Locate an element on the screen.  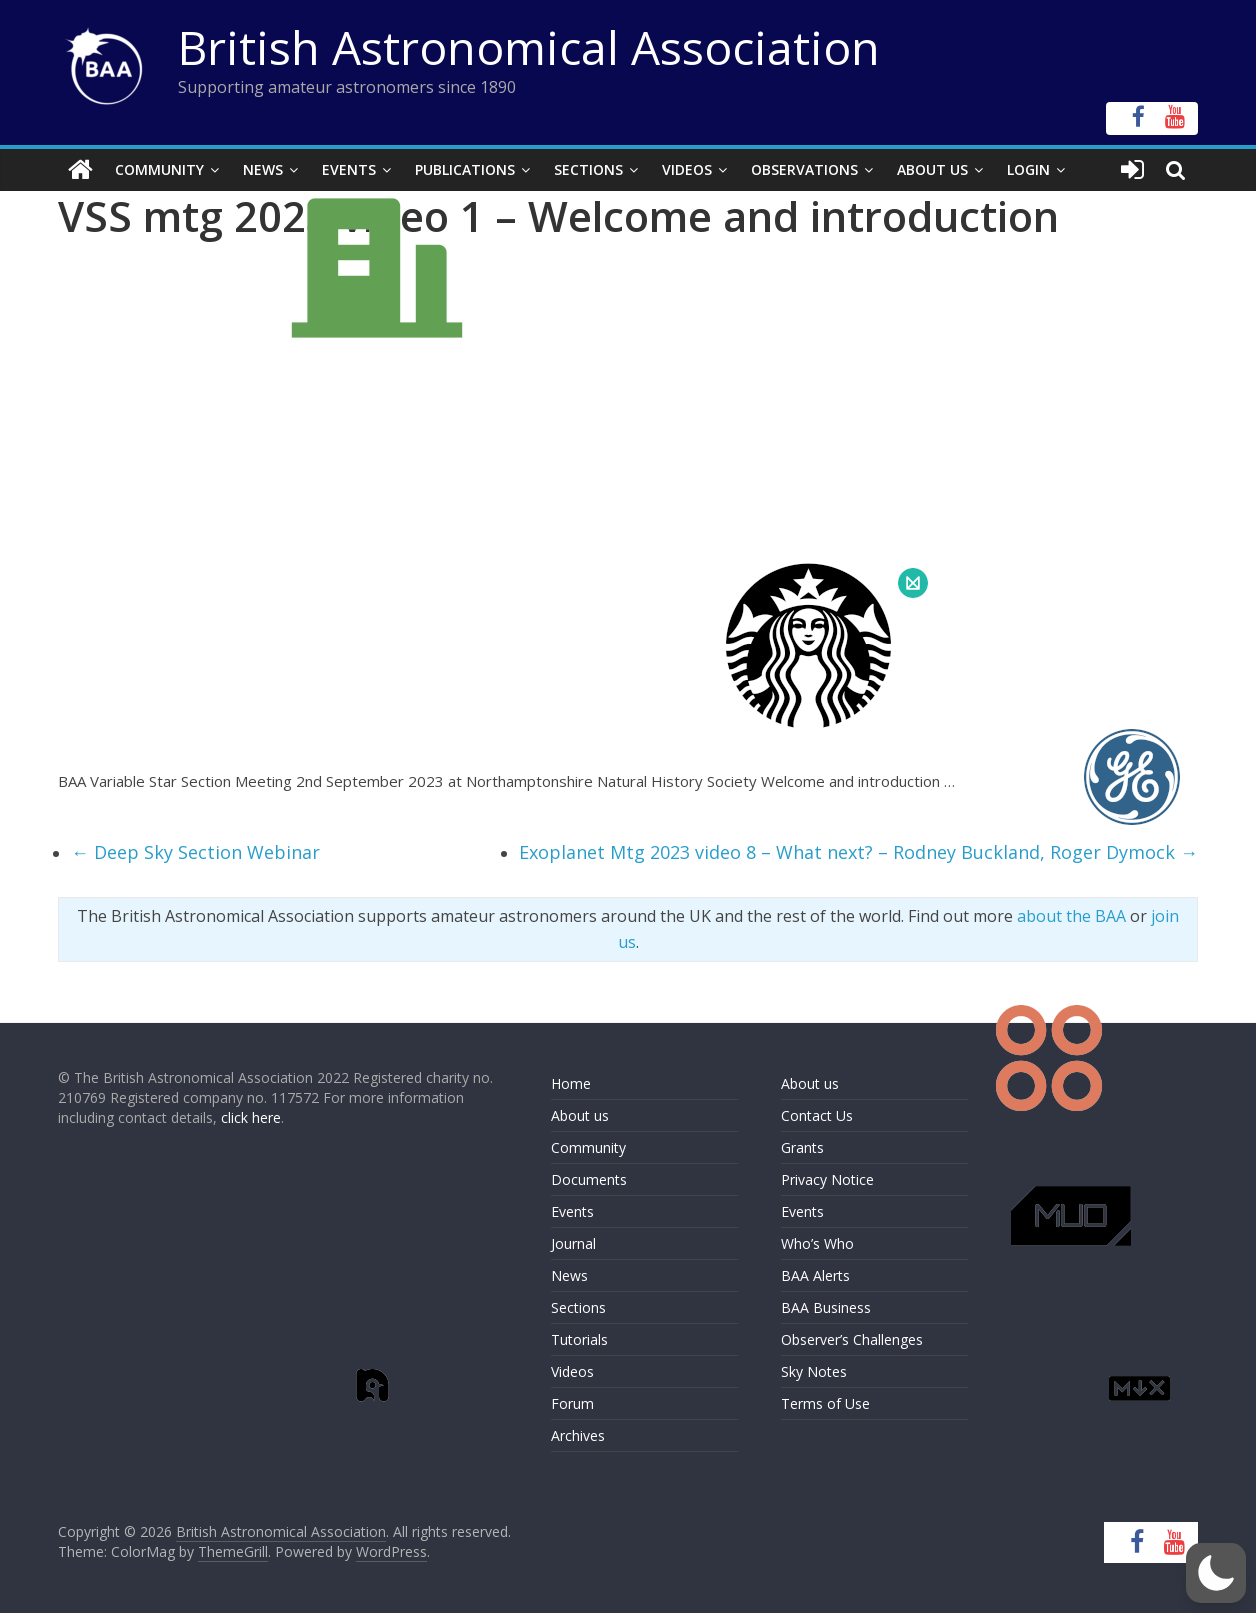
open app drawer or menu is located at coordinates (1049, 1058).